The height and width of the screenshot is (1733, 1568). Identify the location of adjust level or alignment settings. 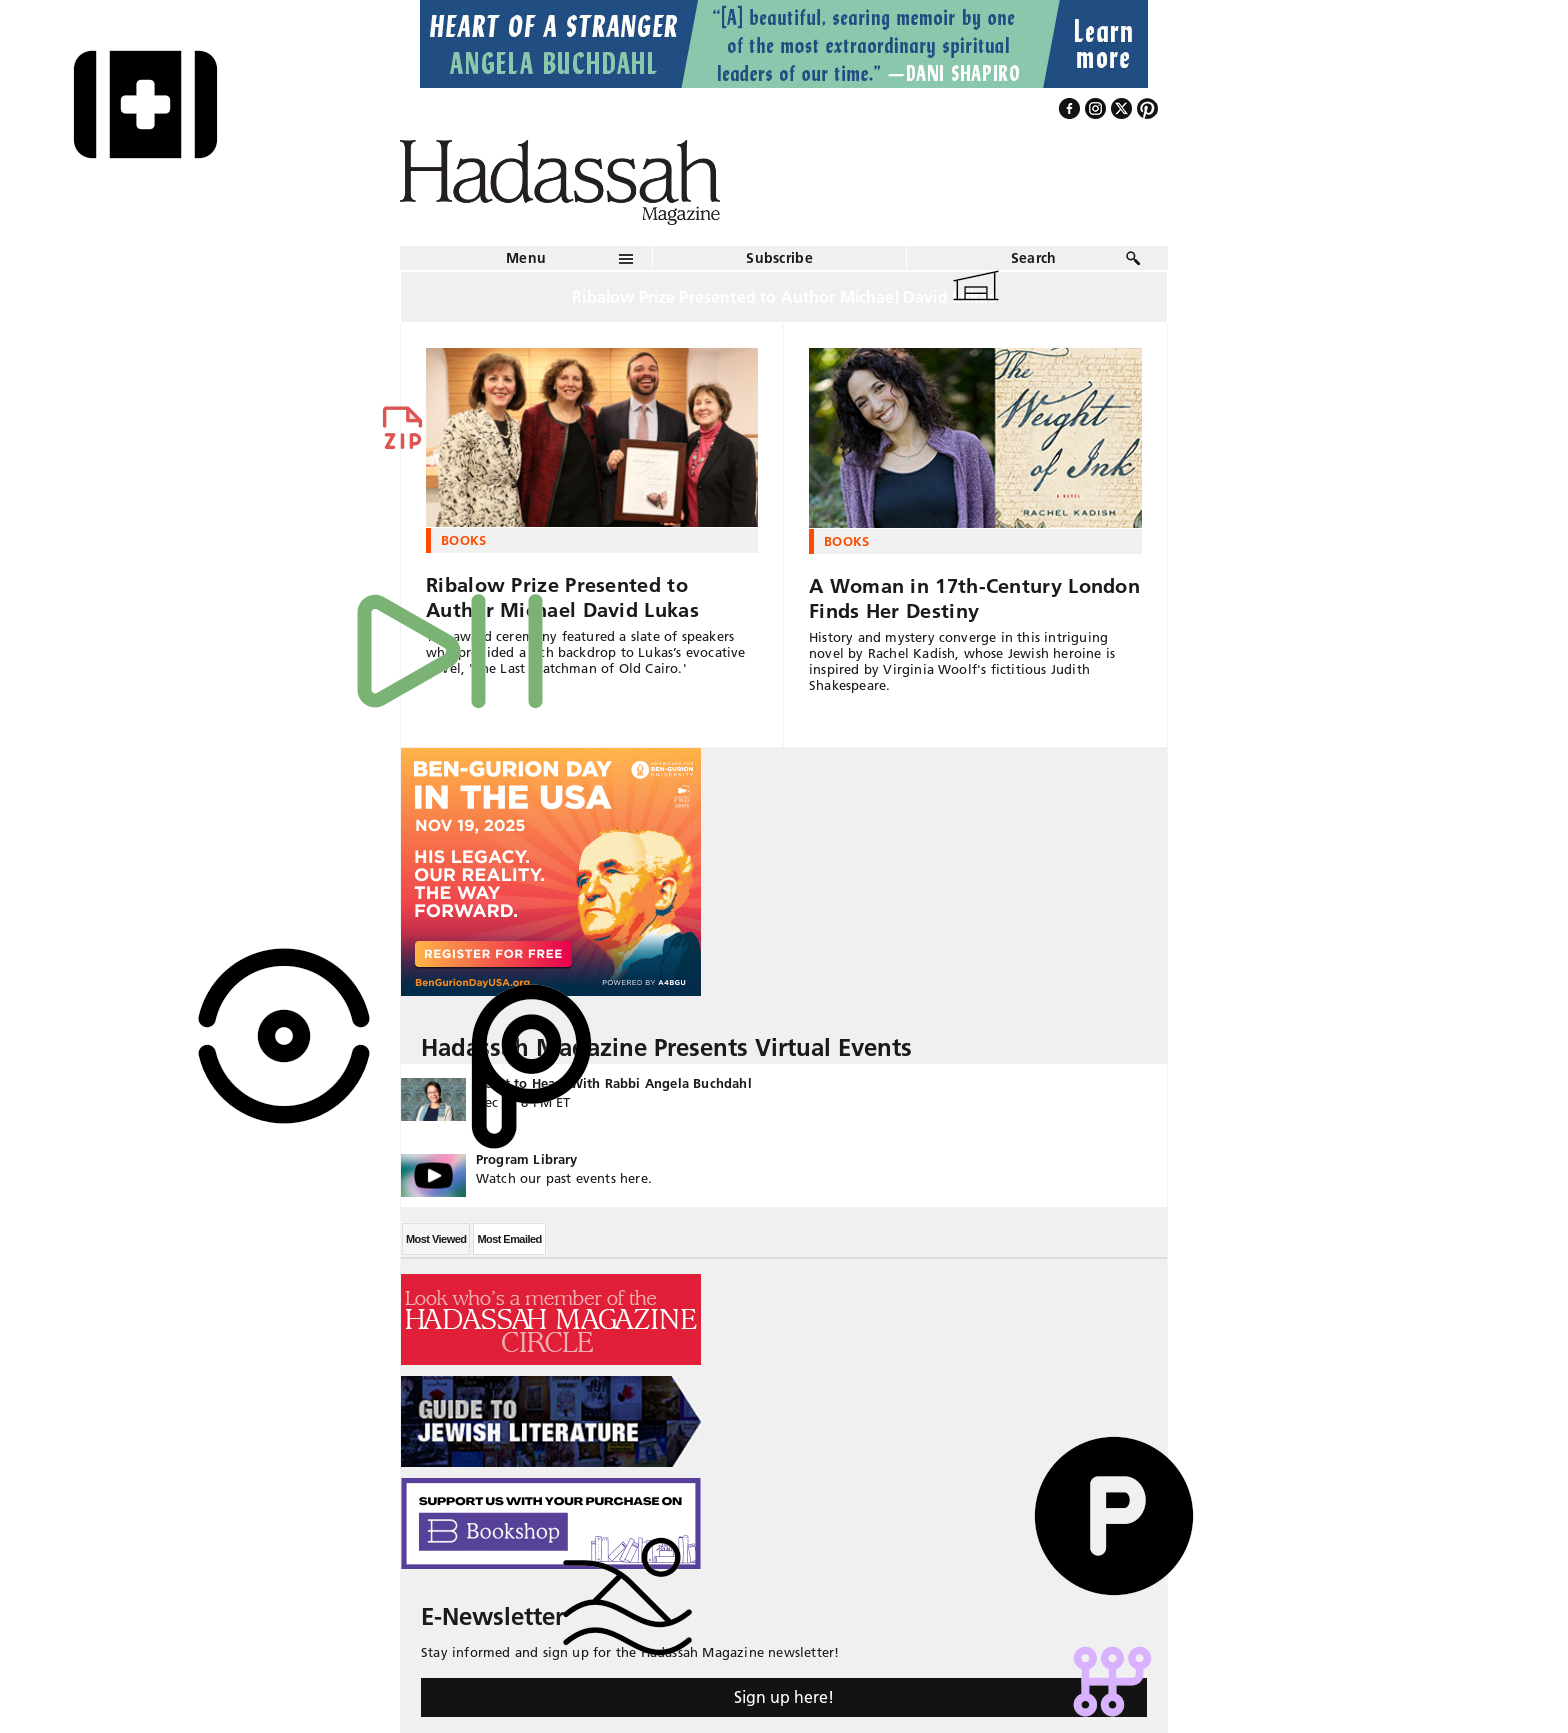
(284, 1036).